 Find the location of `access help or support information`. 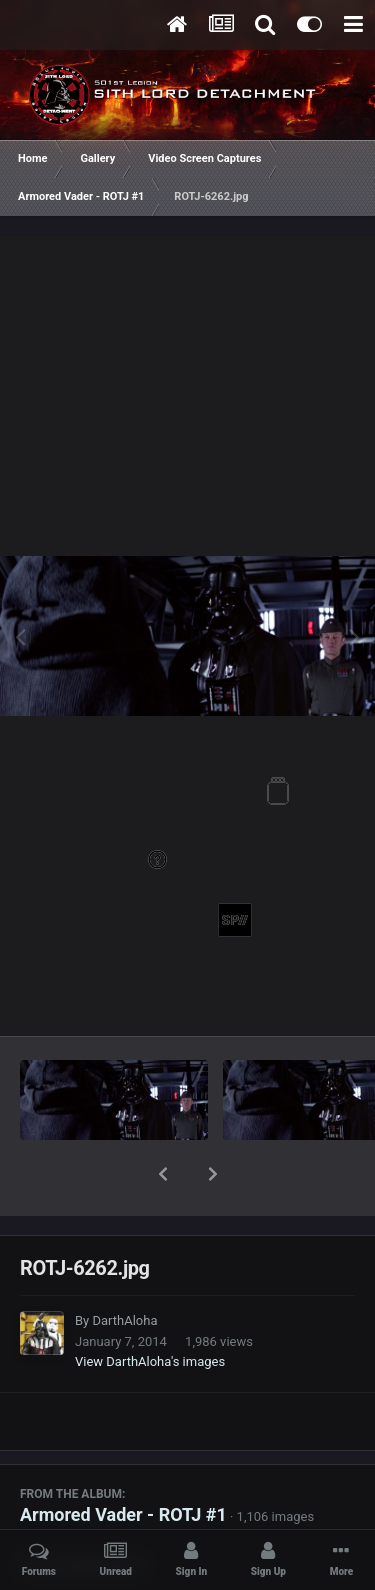

access help or support information is located at coordinates (157, 859).